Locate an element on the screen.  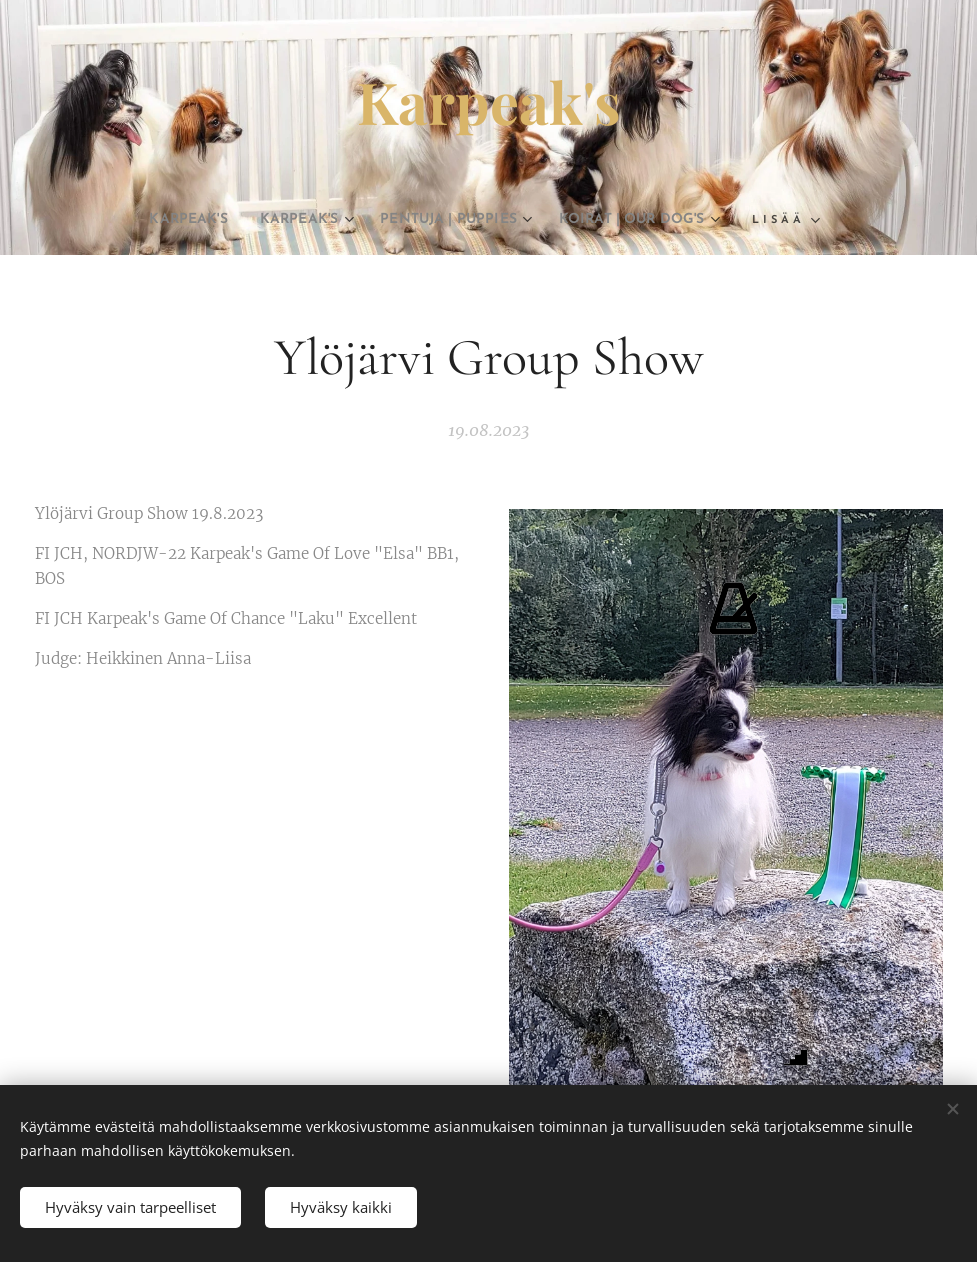
view step count or fitness progress is located at coordinates (796, 1057).